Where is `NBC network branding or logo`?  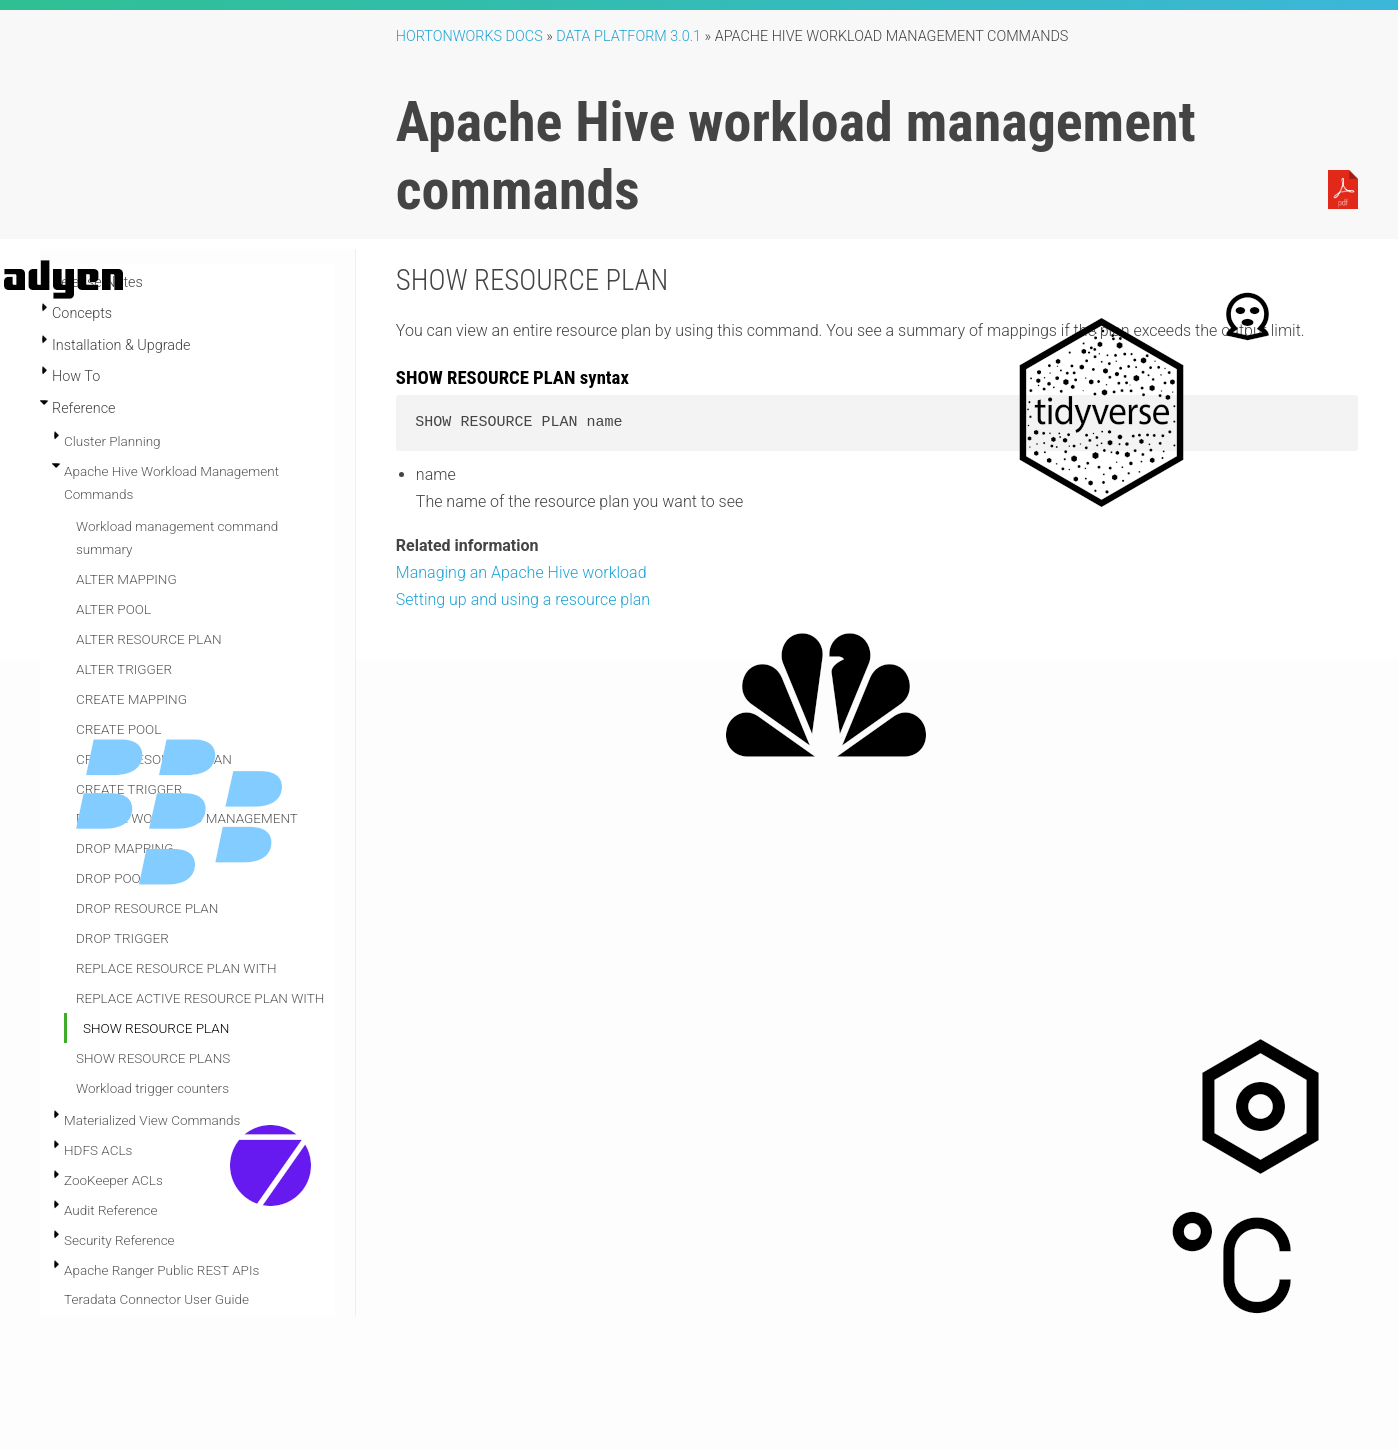 NBC network branding or logo is located at coordinates (826, 695).